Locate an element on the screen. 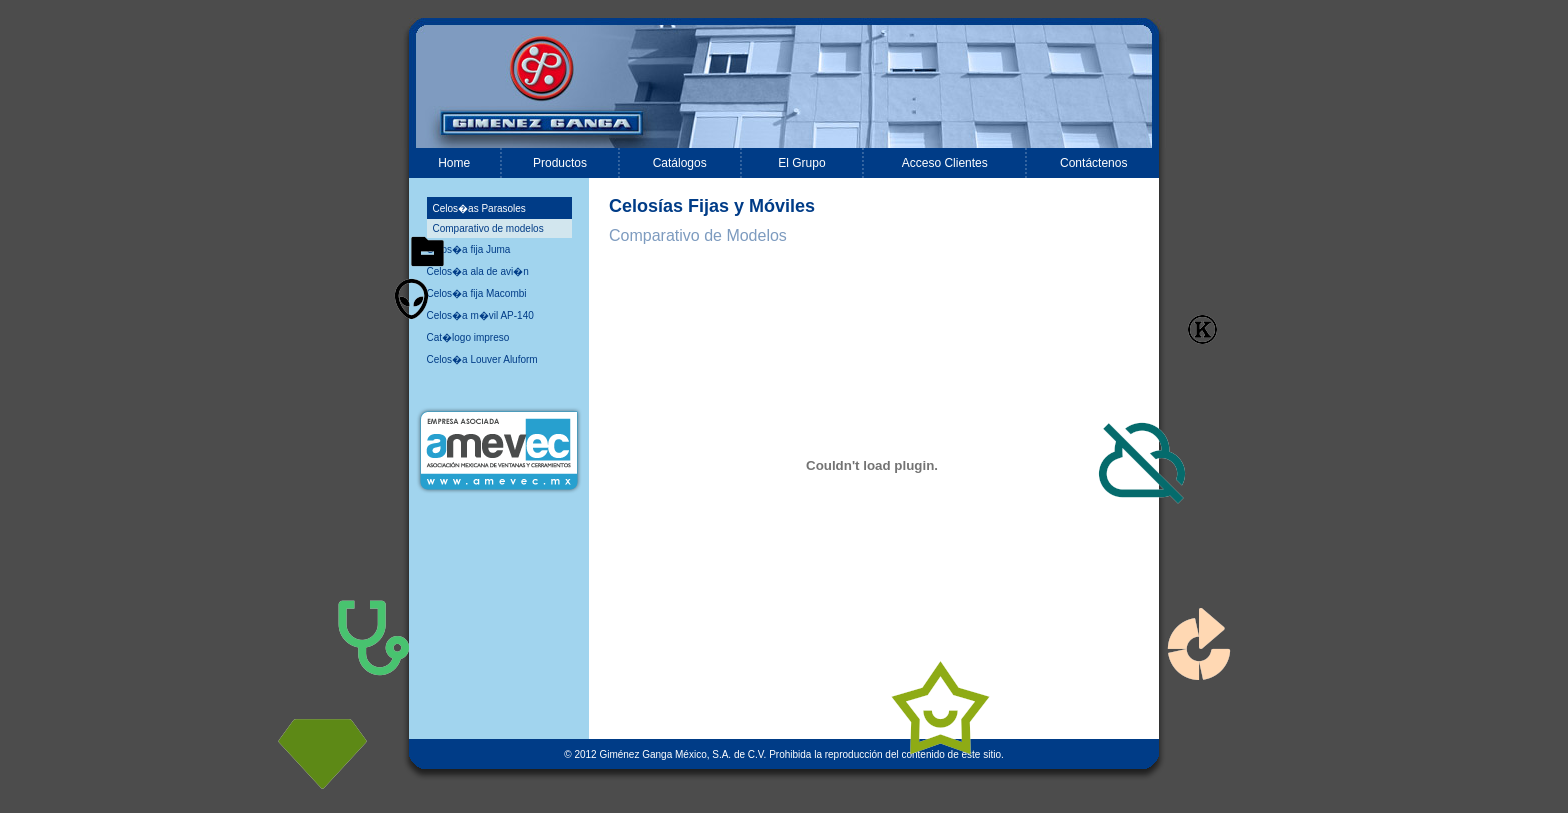 The width and height of the screenshot is (1568, 813). indicates sci-fi or extraterrestrial content is located at coordinates (411, 298).